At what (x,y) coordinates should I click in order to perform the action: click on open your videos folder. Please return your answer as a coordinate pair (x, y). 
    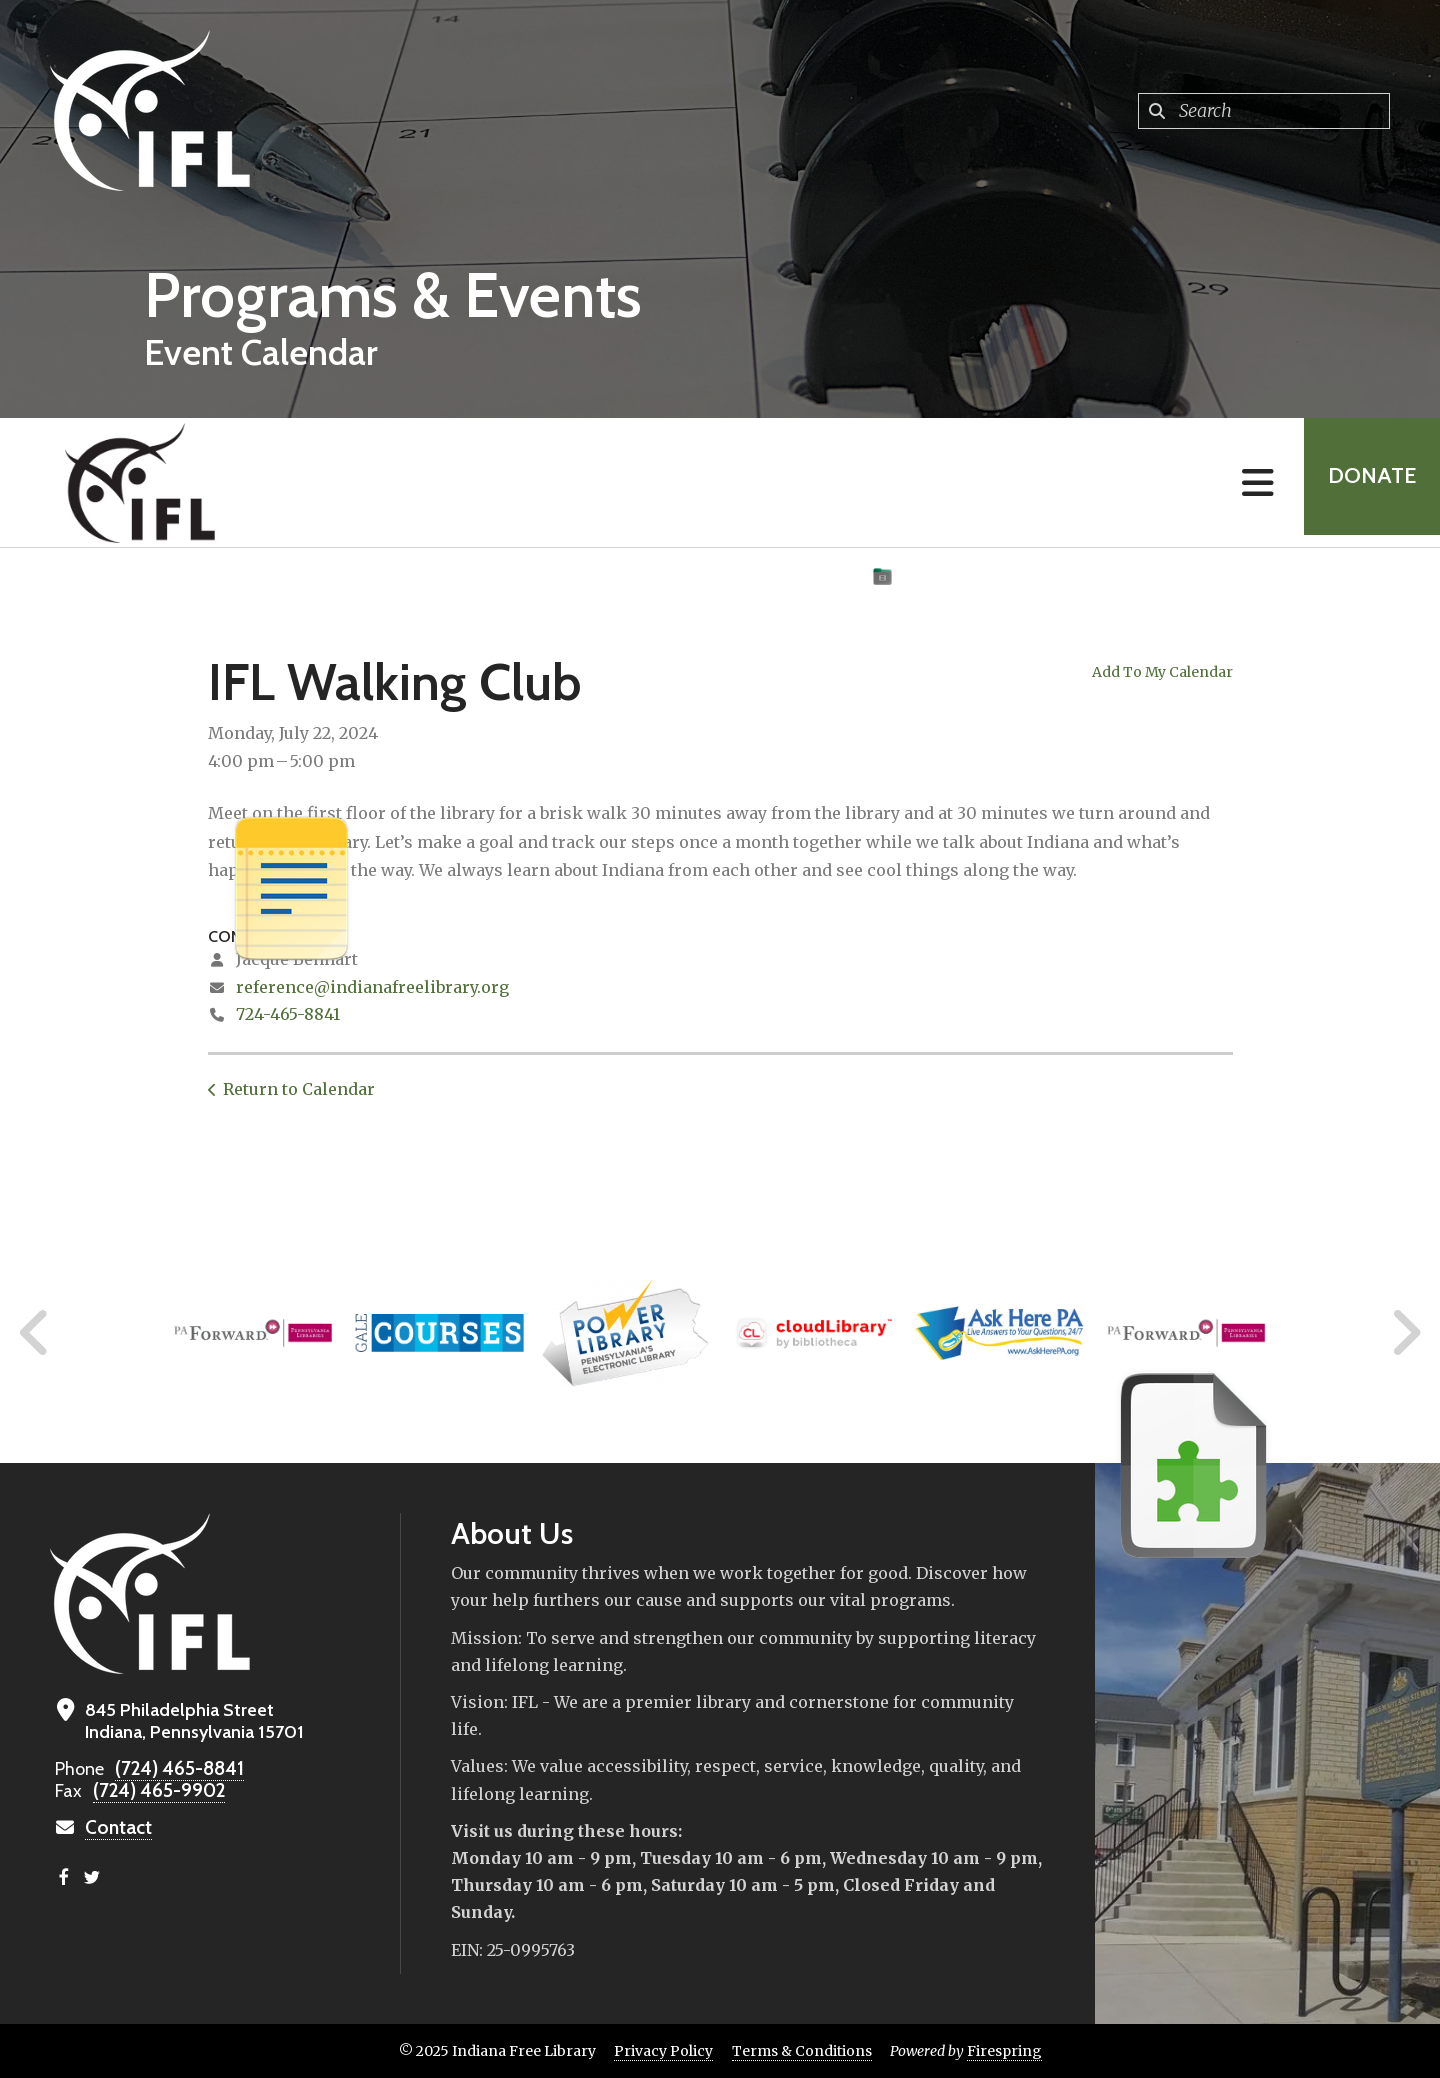
    Looking at the image, I should click on (882, 576).